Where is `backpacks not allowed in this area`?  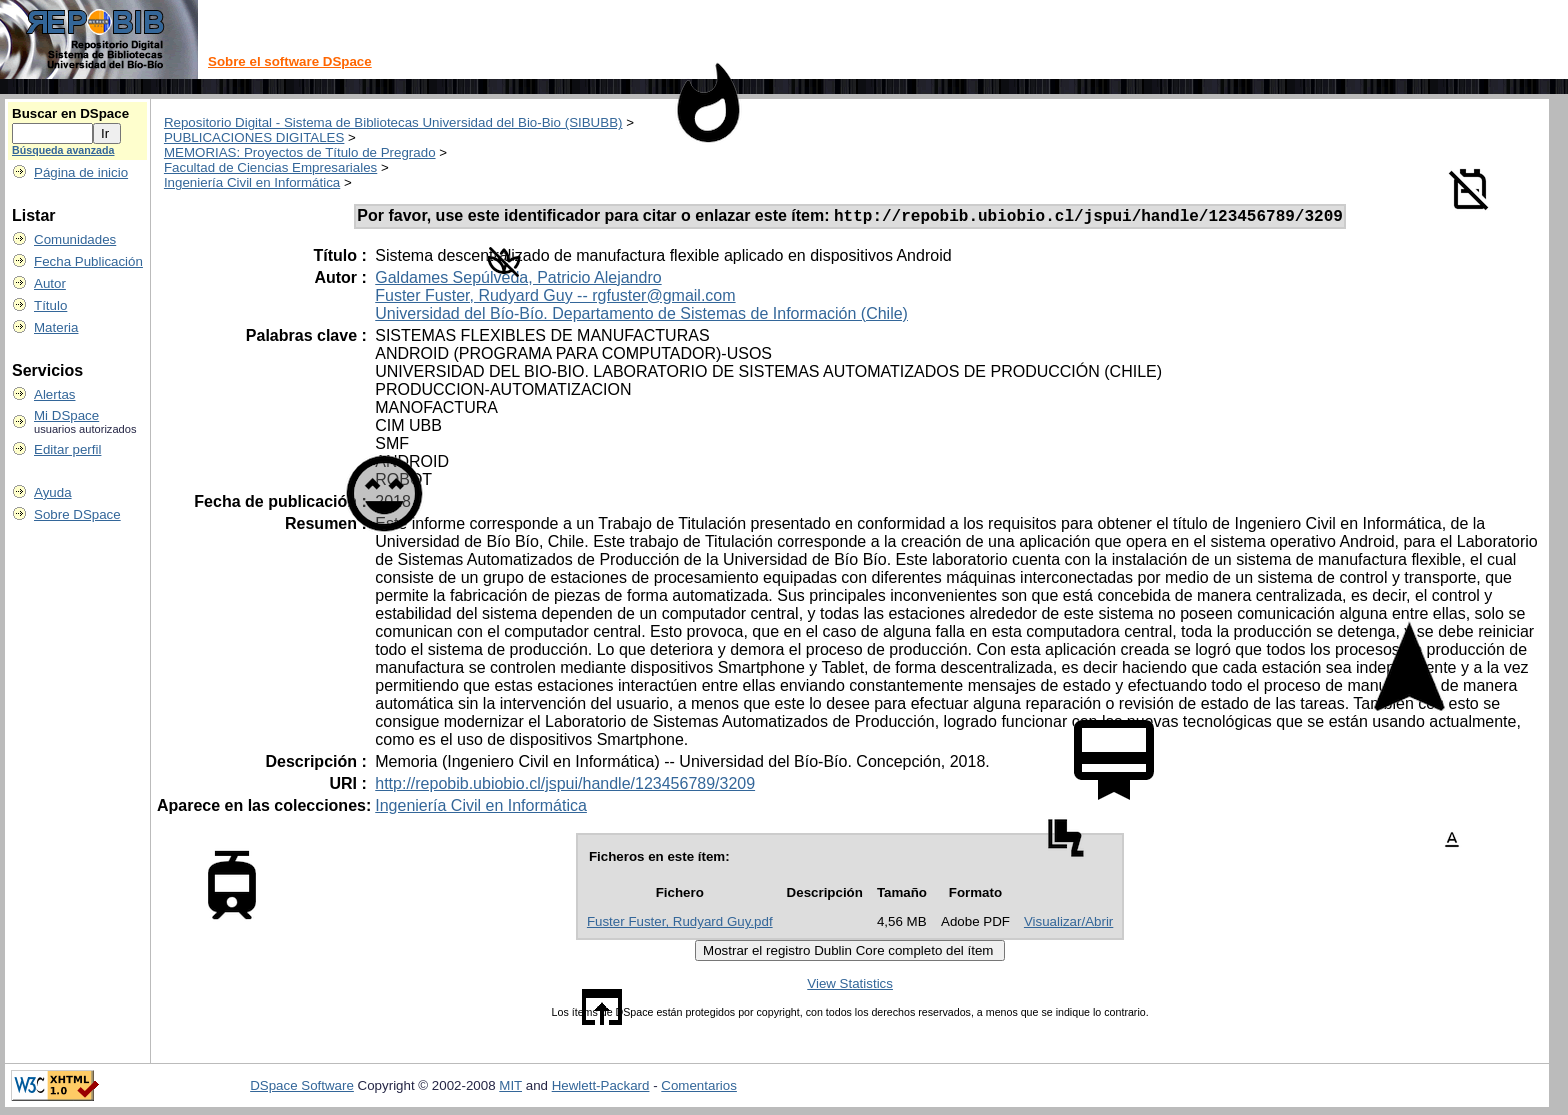 backpacks not allowed in this area is located at coordinates (1470, 189).